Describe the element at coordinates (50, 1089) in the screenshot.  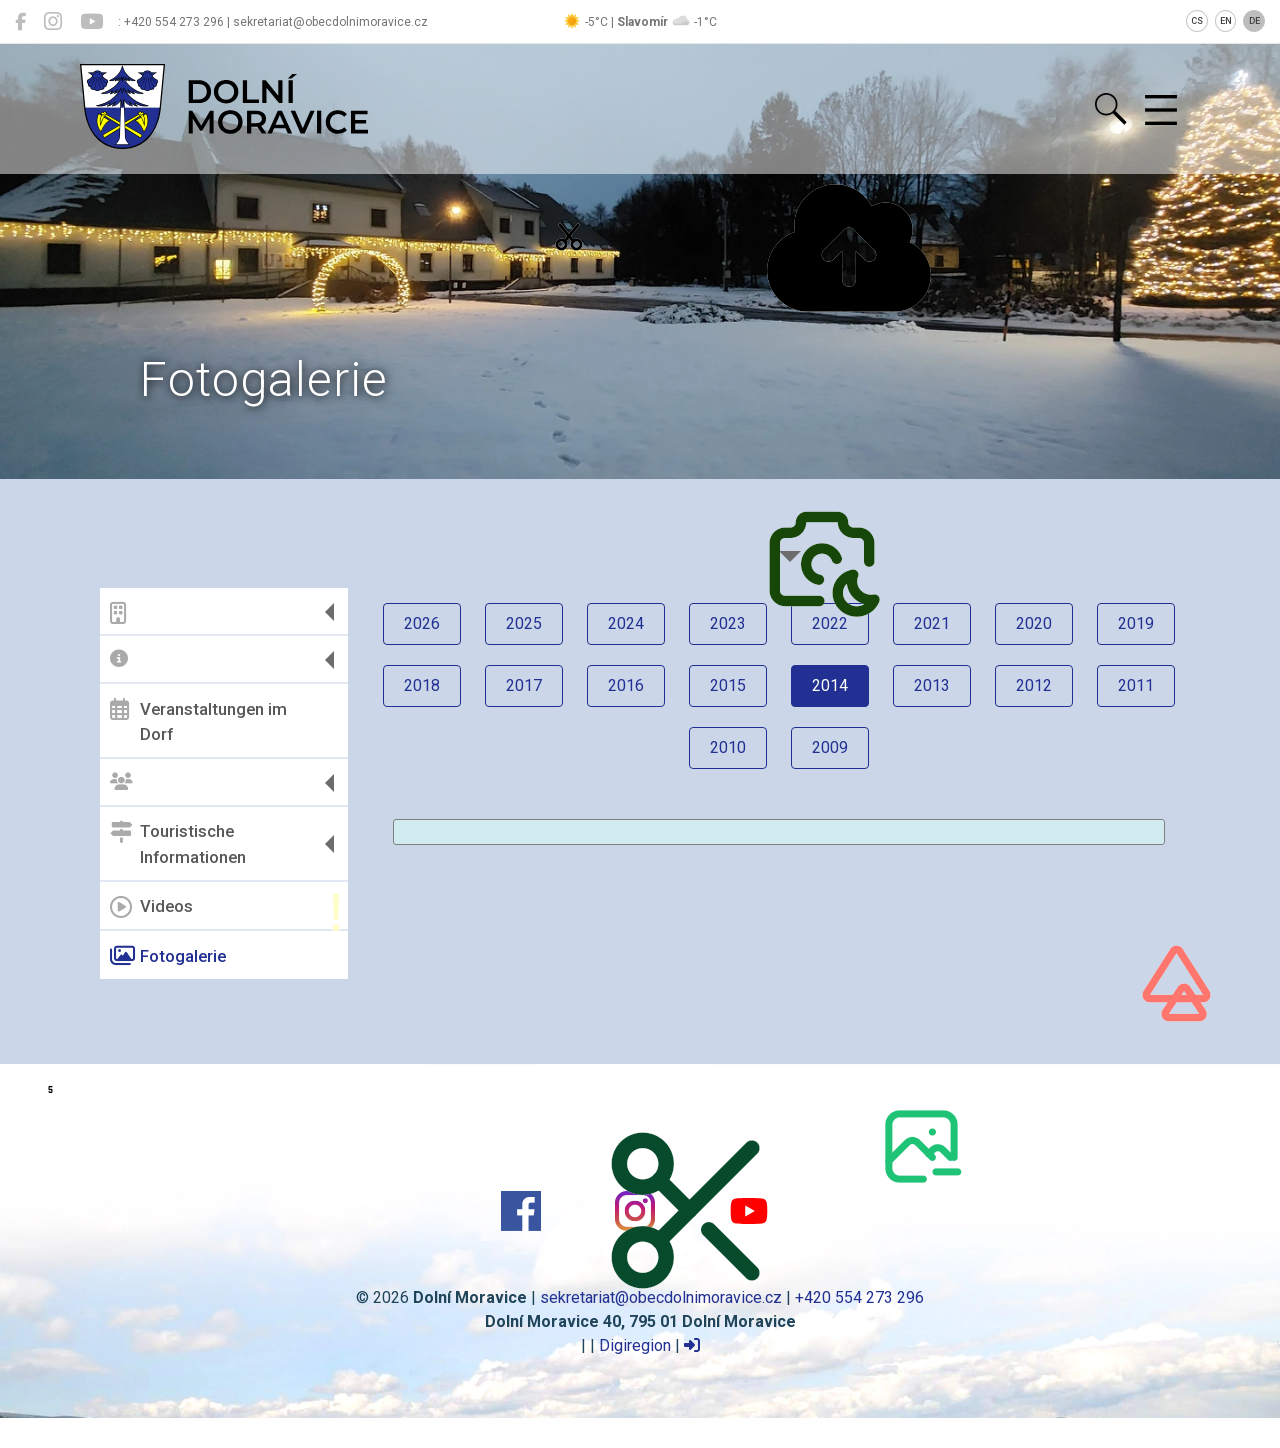
I see `indicates step 5 in a multi-step process` at that location.